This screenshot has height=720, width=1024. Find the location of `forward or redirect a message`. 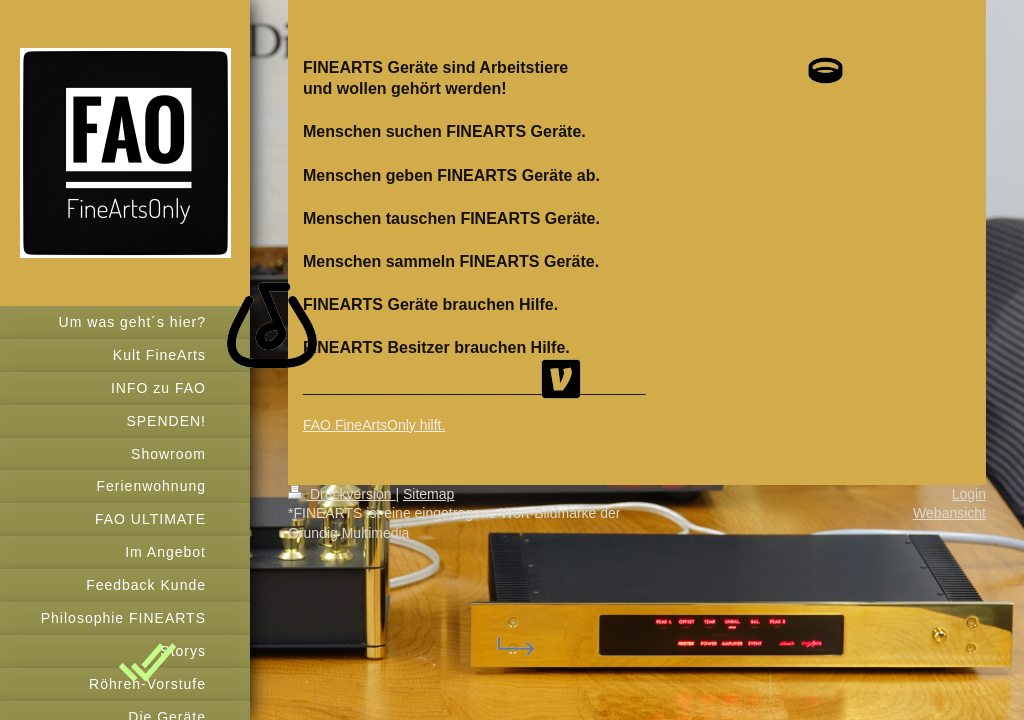

forward or redirect a message is located at coordinates (516, 646).